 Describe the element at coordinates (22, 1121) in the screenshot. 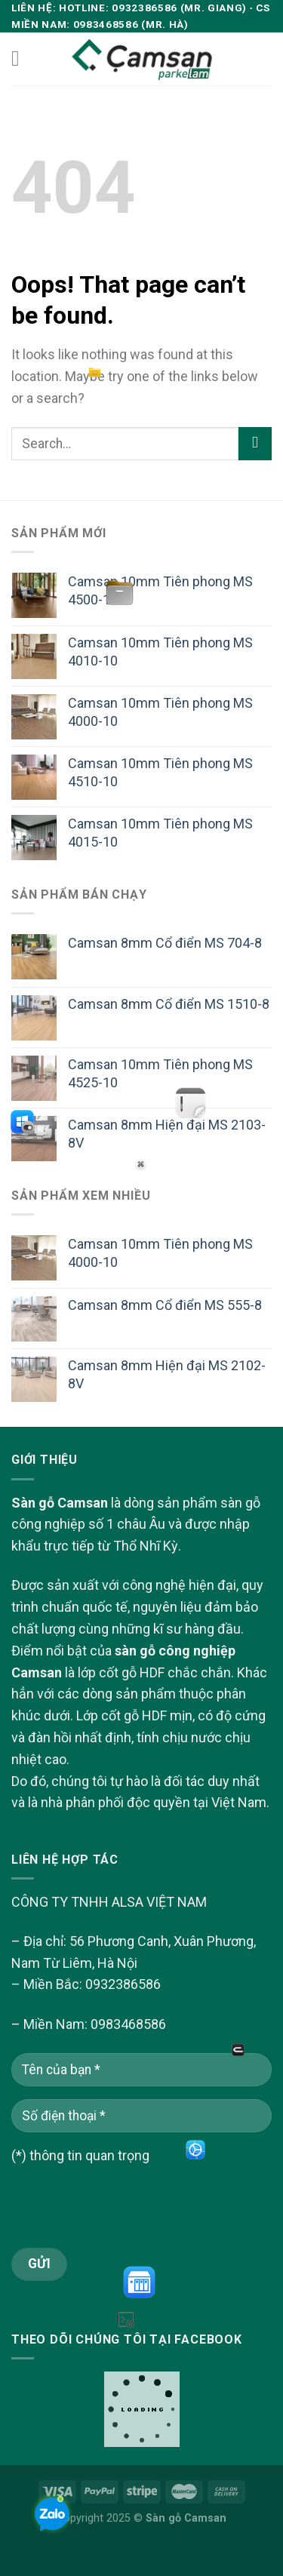

I see `launch winetricks to configure wine settings` at that location.